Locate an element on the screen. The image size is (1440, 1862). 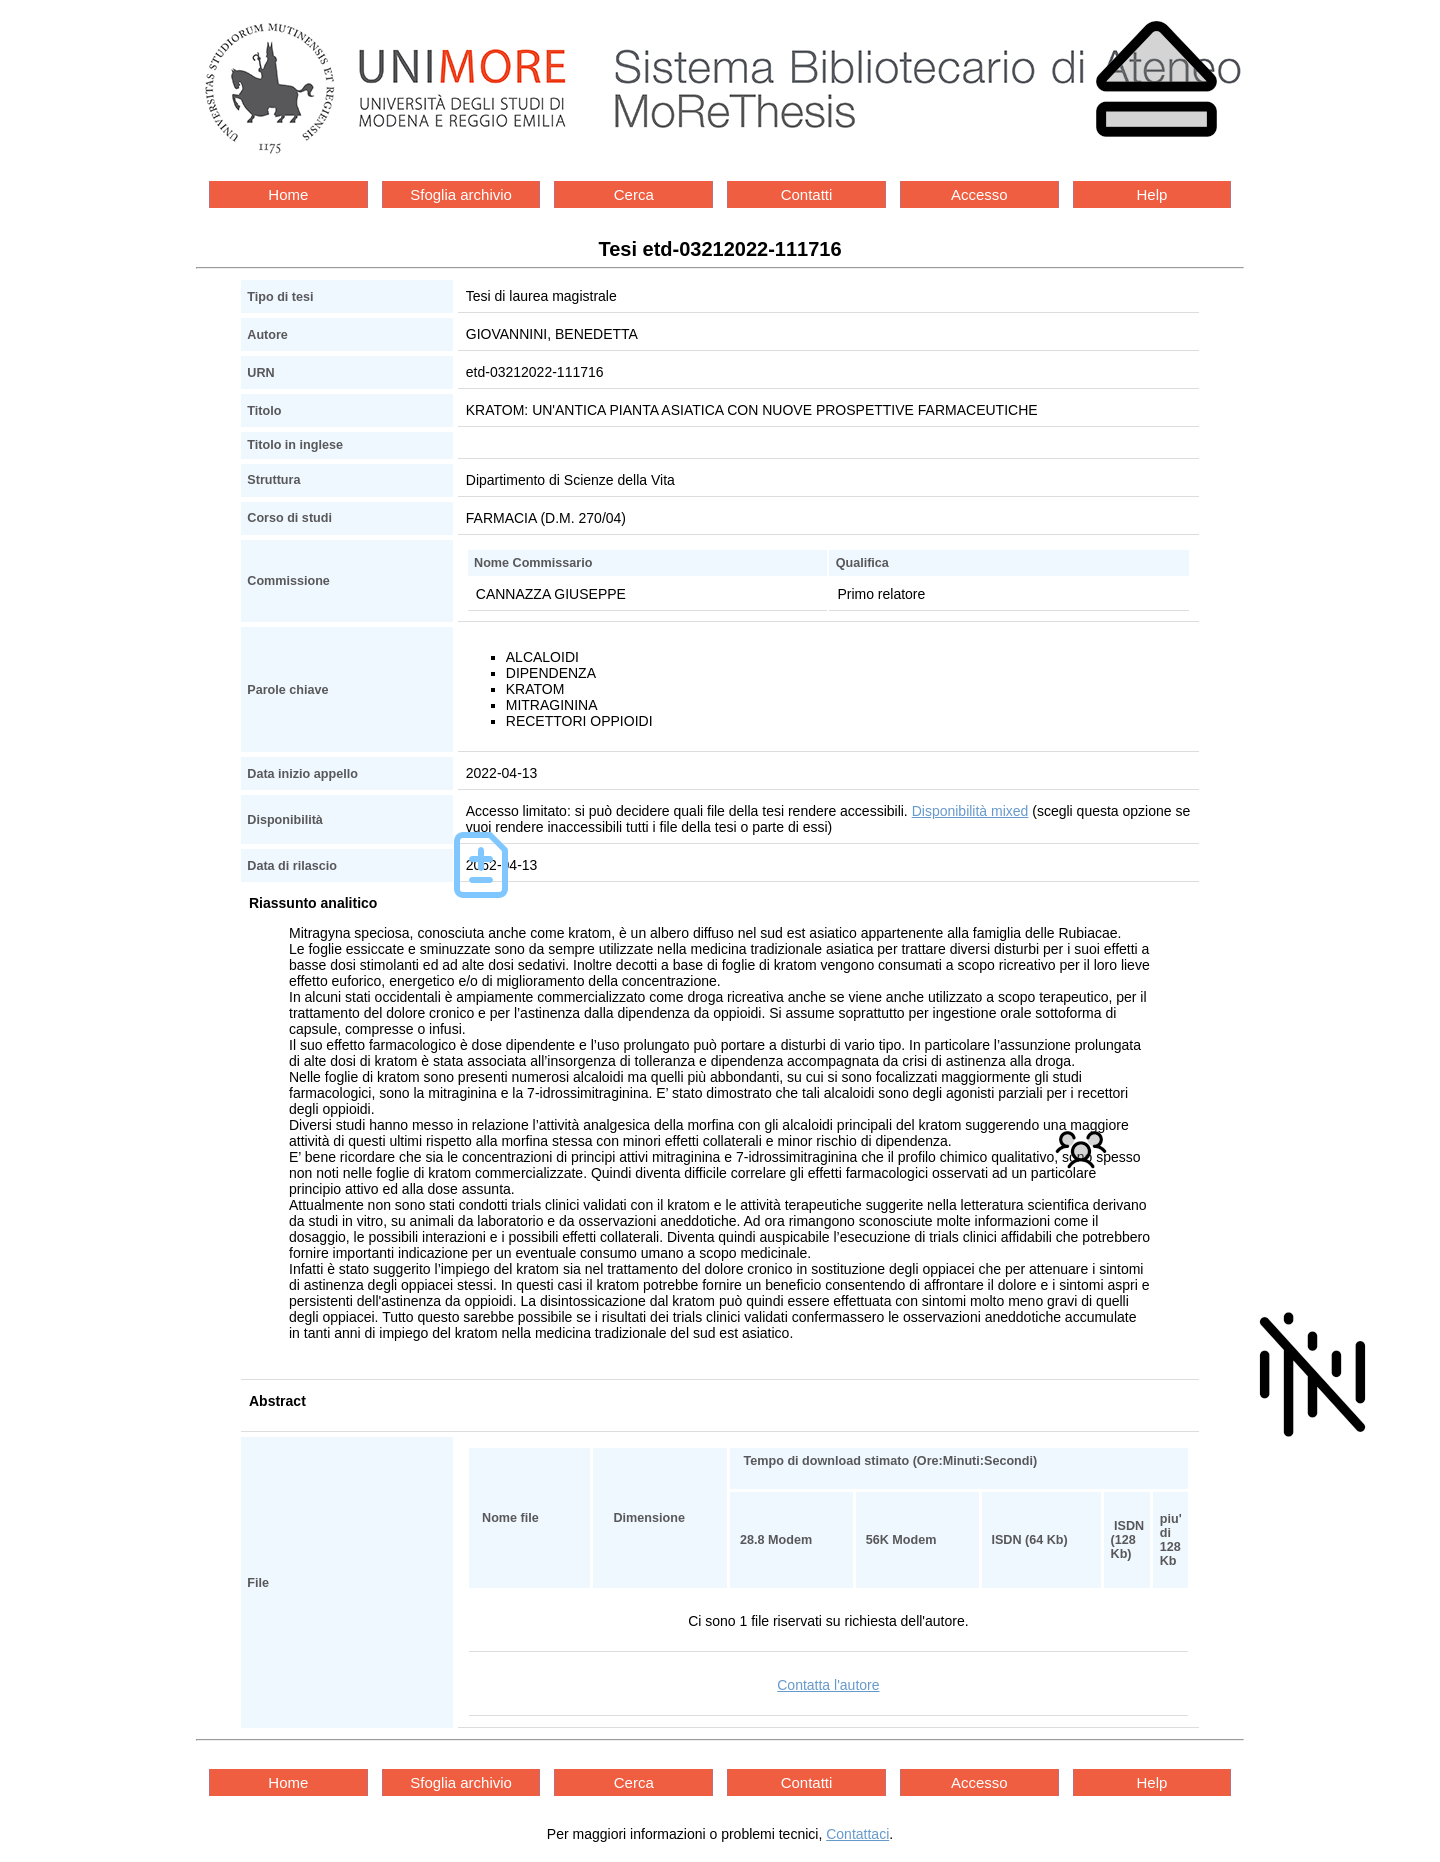
mute or disable audio input is located at coordinates (1312, 1374).